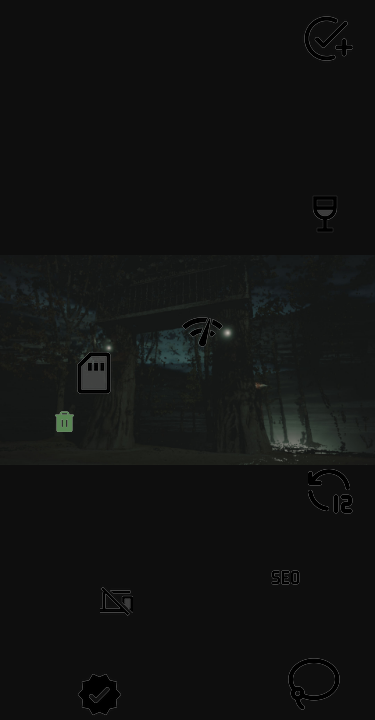 The image size is (375, 720). What do you see at coordinates (329, 490) in the screenshot?
I see `switch to 12-hour time format` at bounding box center [329, 490].